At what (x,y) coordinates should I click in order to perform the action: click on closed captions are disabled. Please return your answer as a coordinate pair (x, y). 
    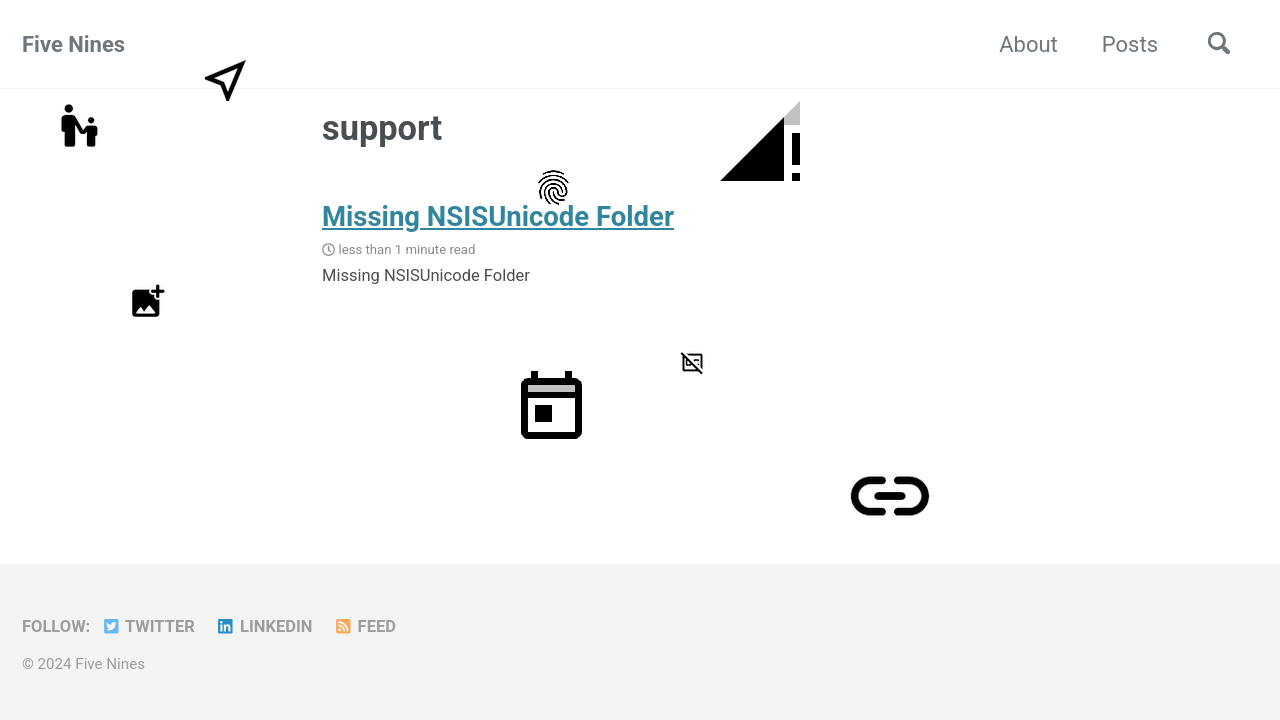
    Looking at the image, I should click on (692, 362).